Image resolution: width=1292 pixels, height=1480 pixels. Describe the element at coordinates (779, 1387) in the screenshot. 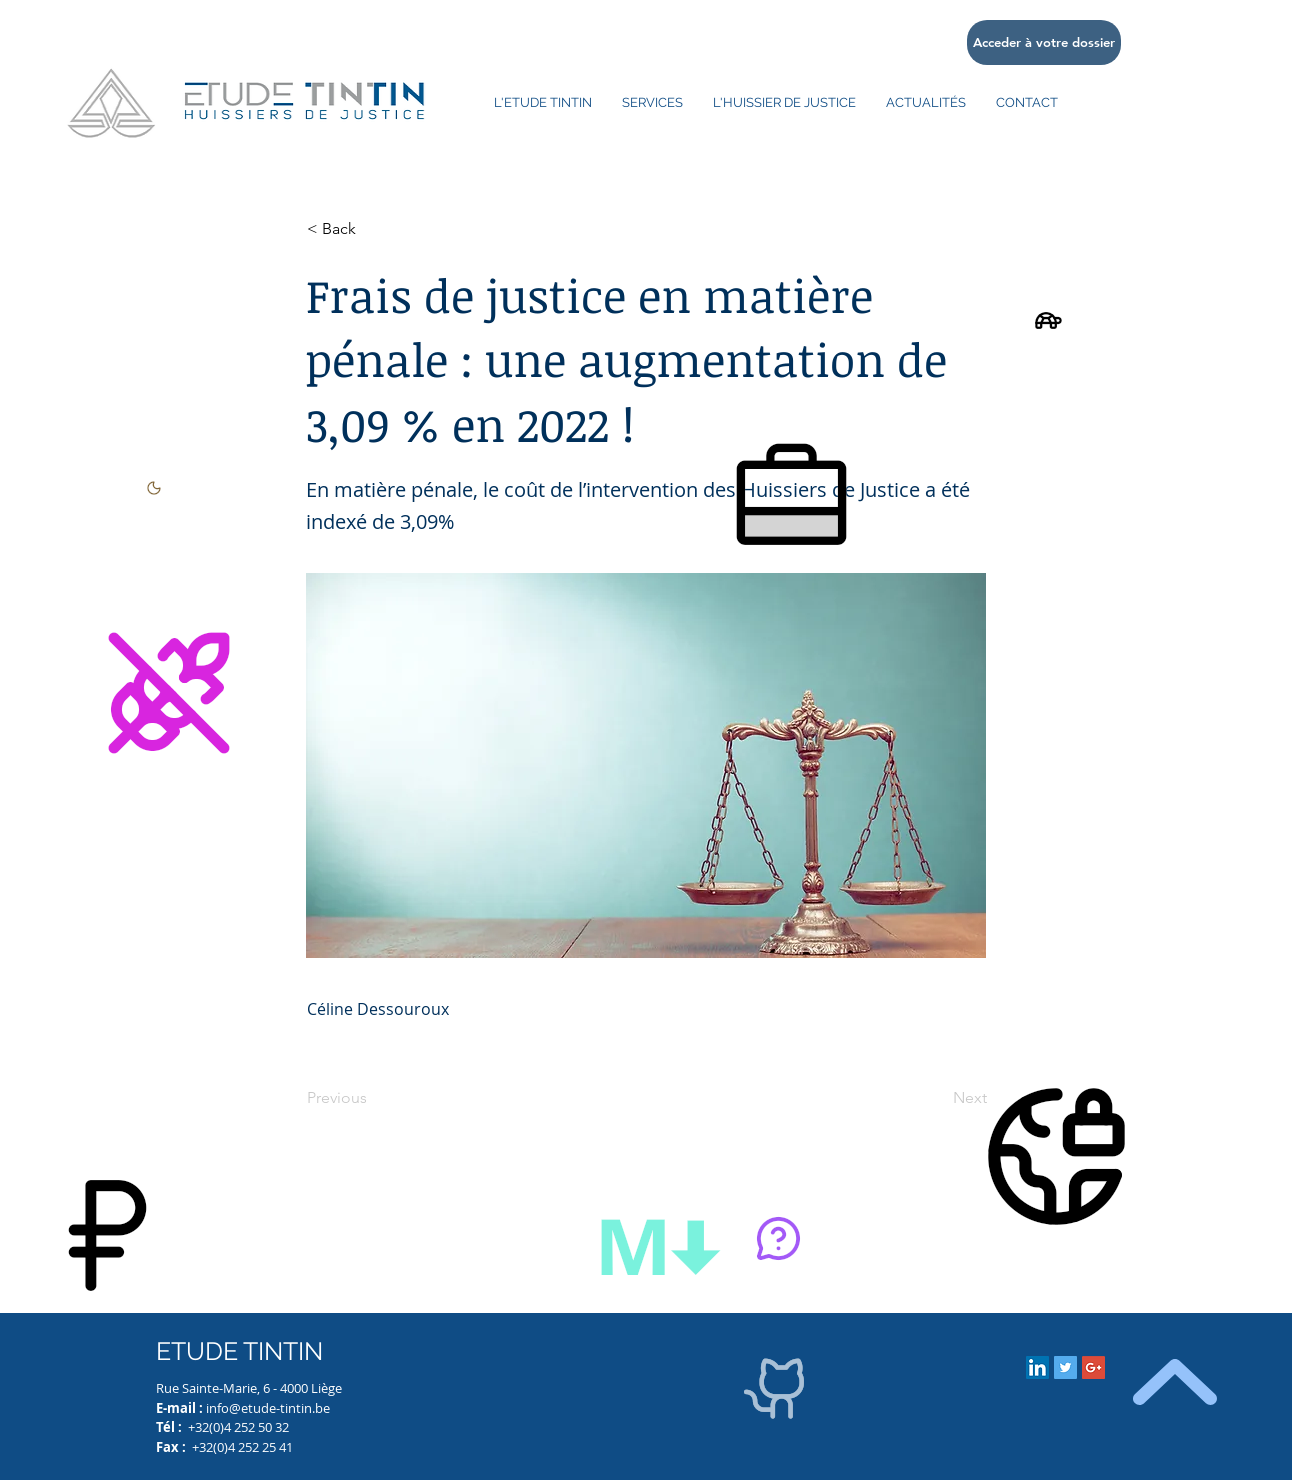

I see `view project on github` at that location.